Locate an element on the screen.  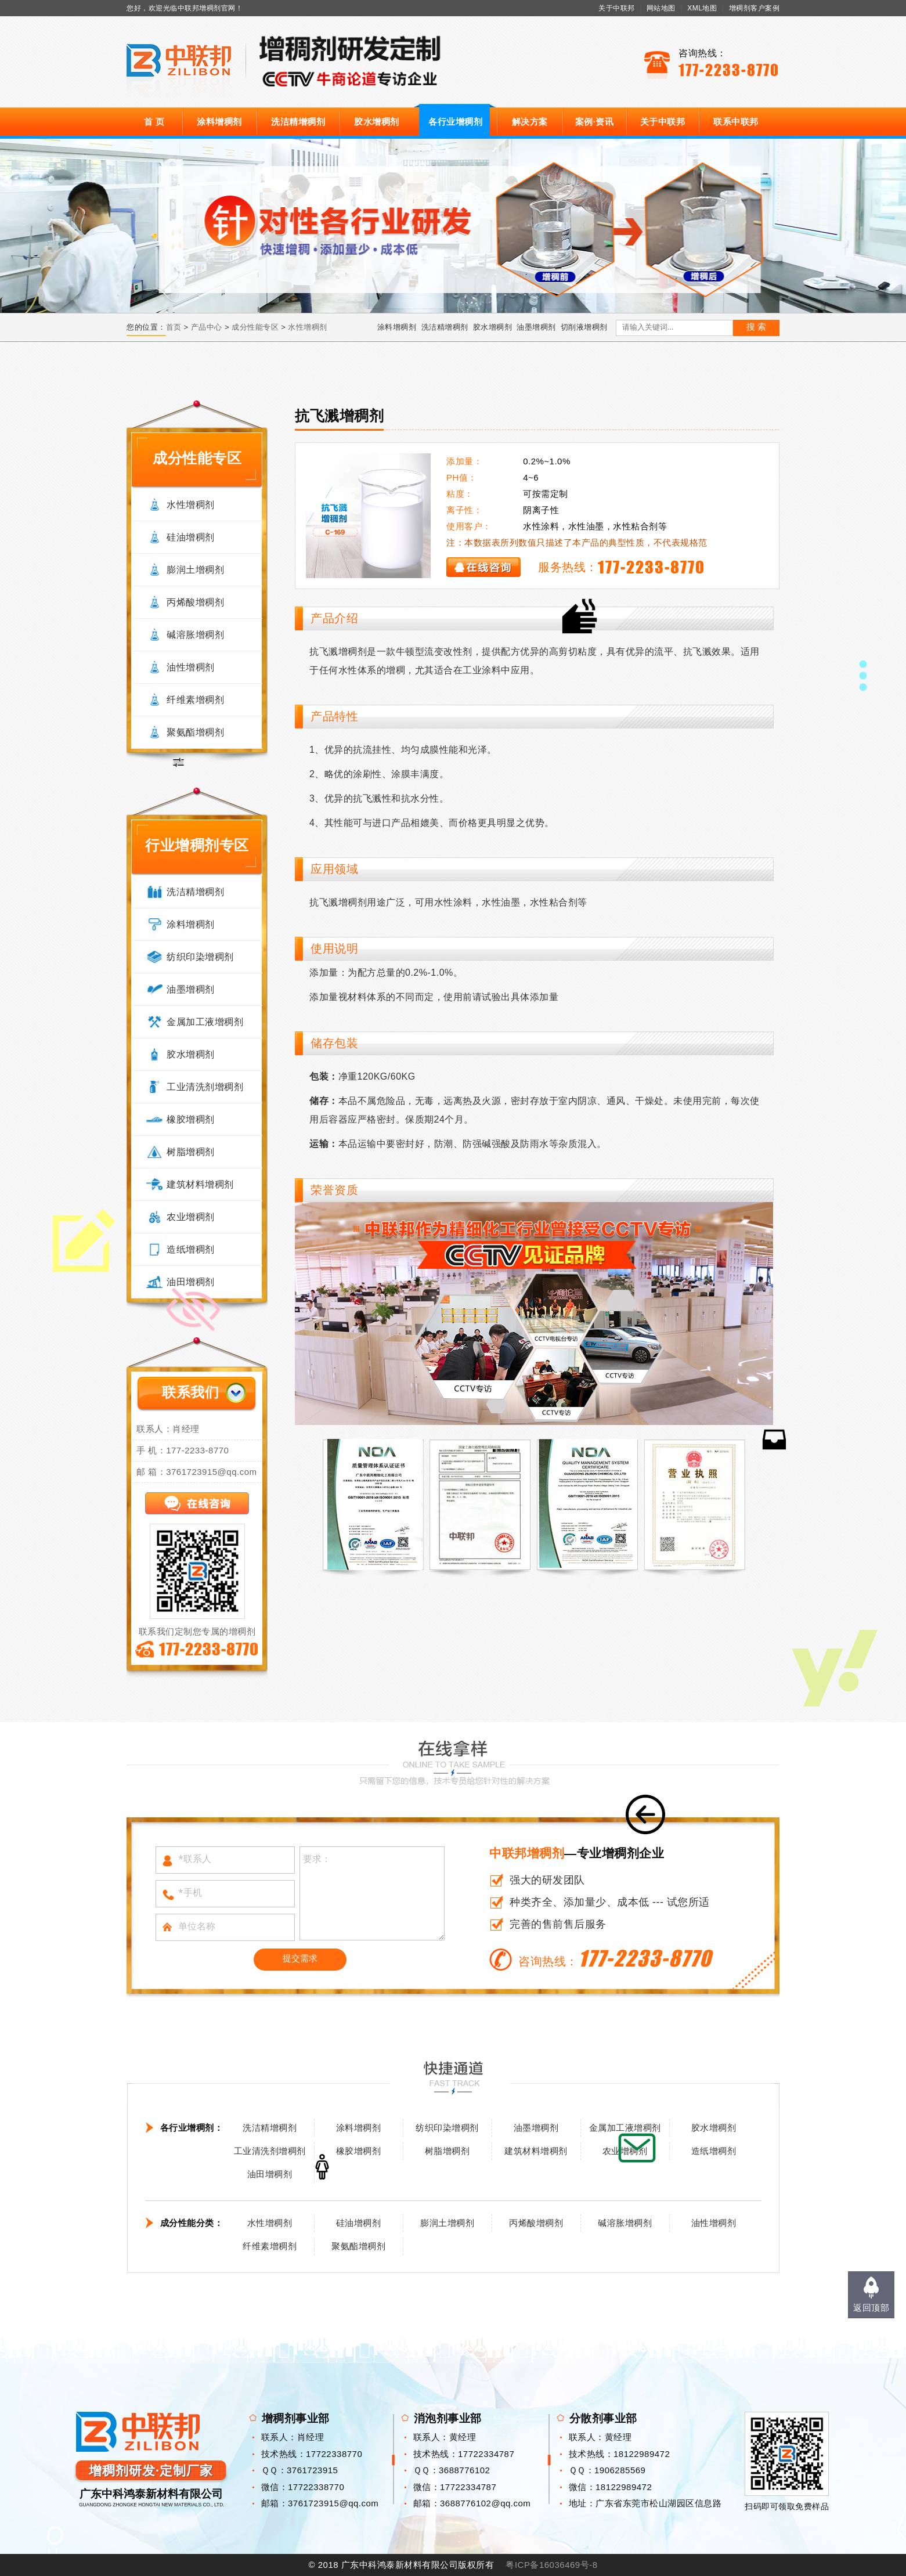
indicates women's restroom or facilities is located at coordinates (322, 2167).